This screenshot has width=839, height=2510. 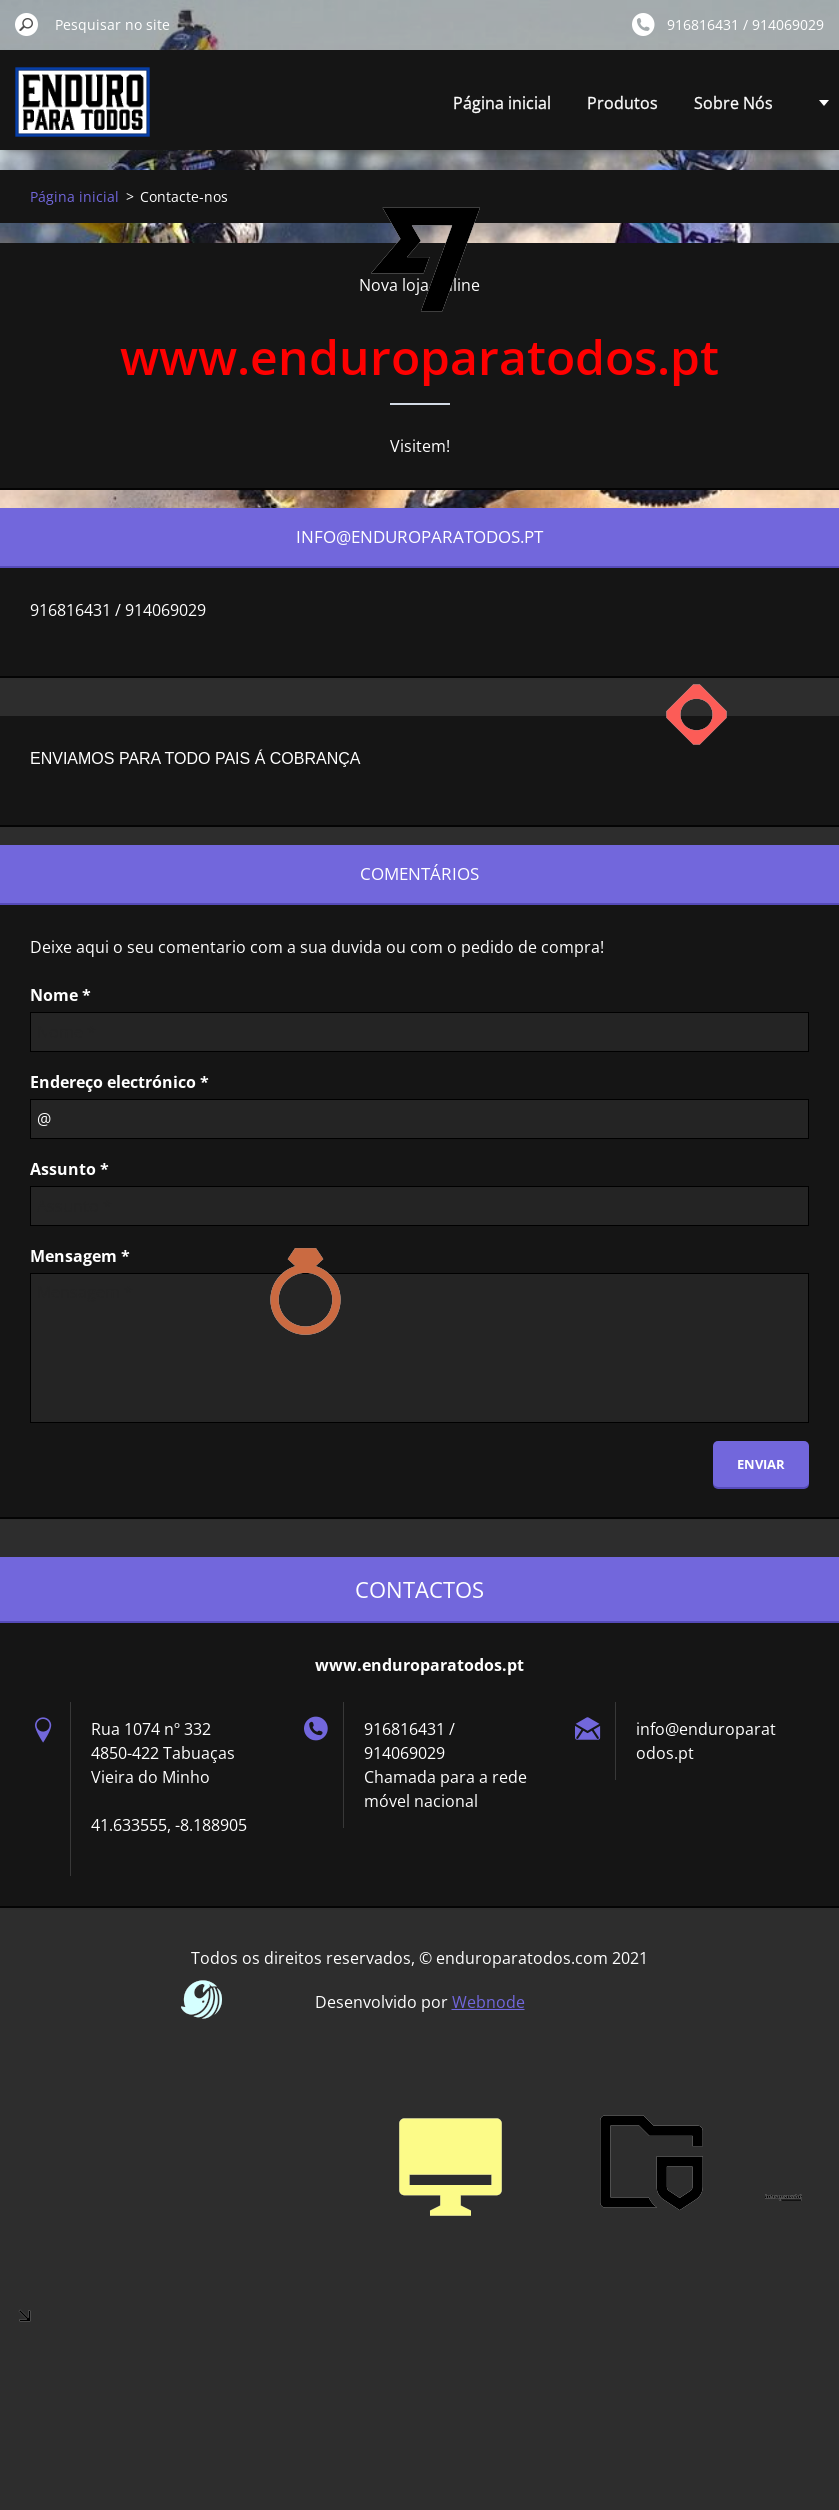 I want to click on access jewelry or accessories category, so click(x=305, y=1293).